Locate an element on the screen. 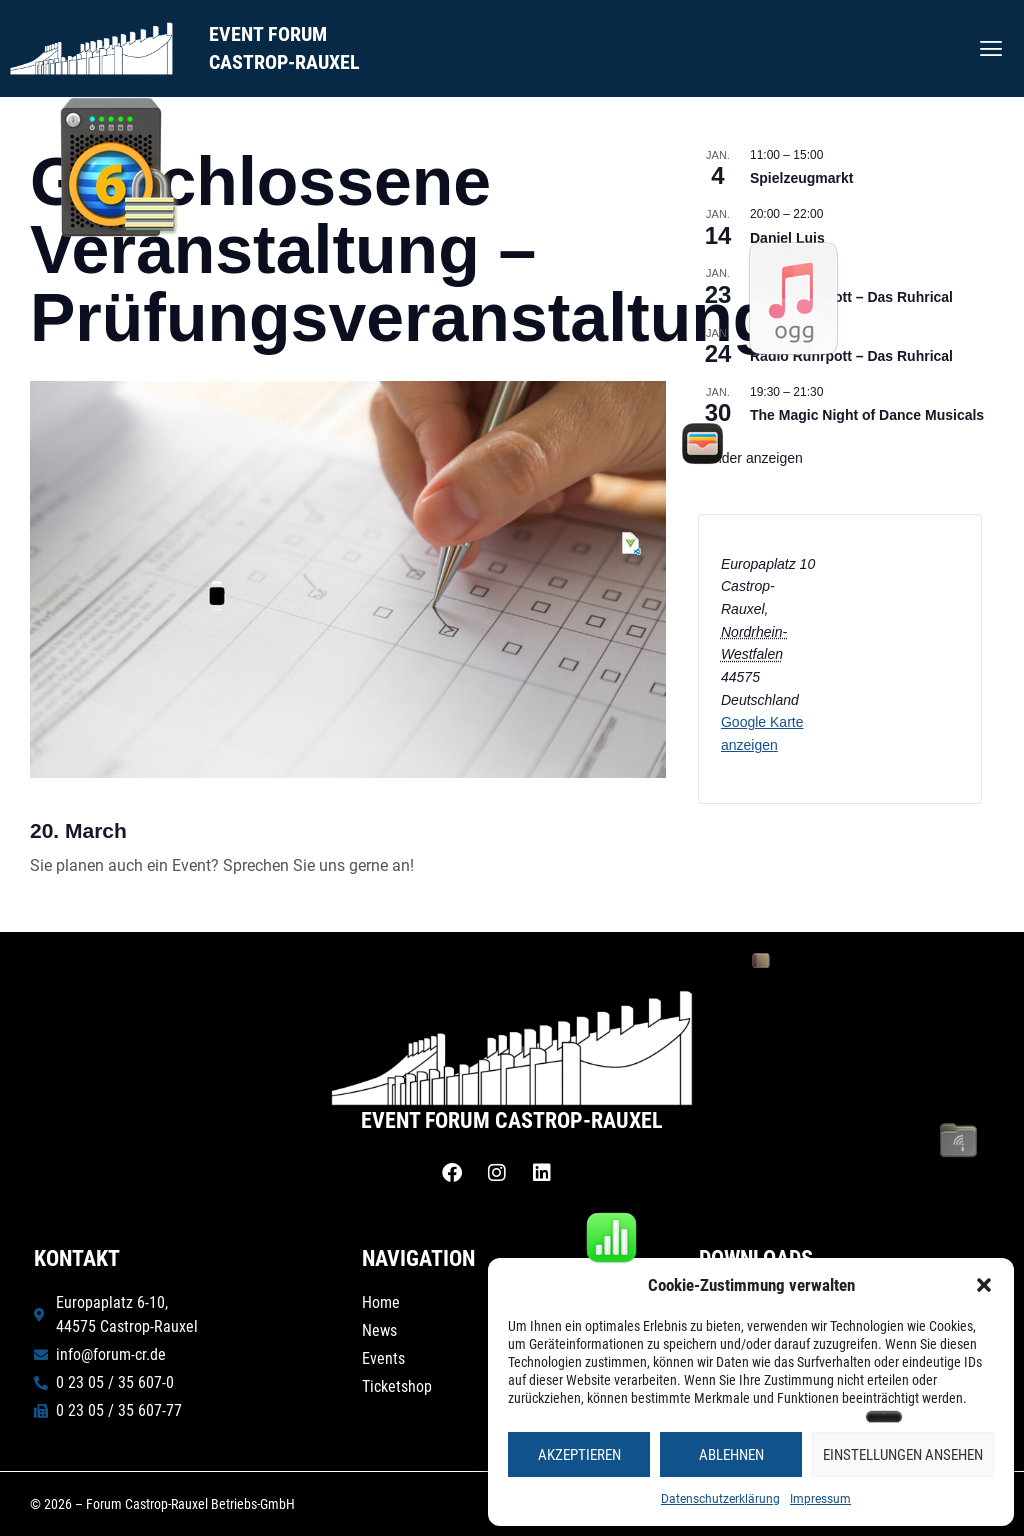 The width and height of the screenshot is (1024, 1536). open Numbers spreadsheet app is located at coordinates (611, 1237).